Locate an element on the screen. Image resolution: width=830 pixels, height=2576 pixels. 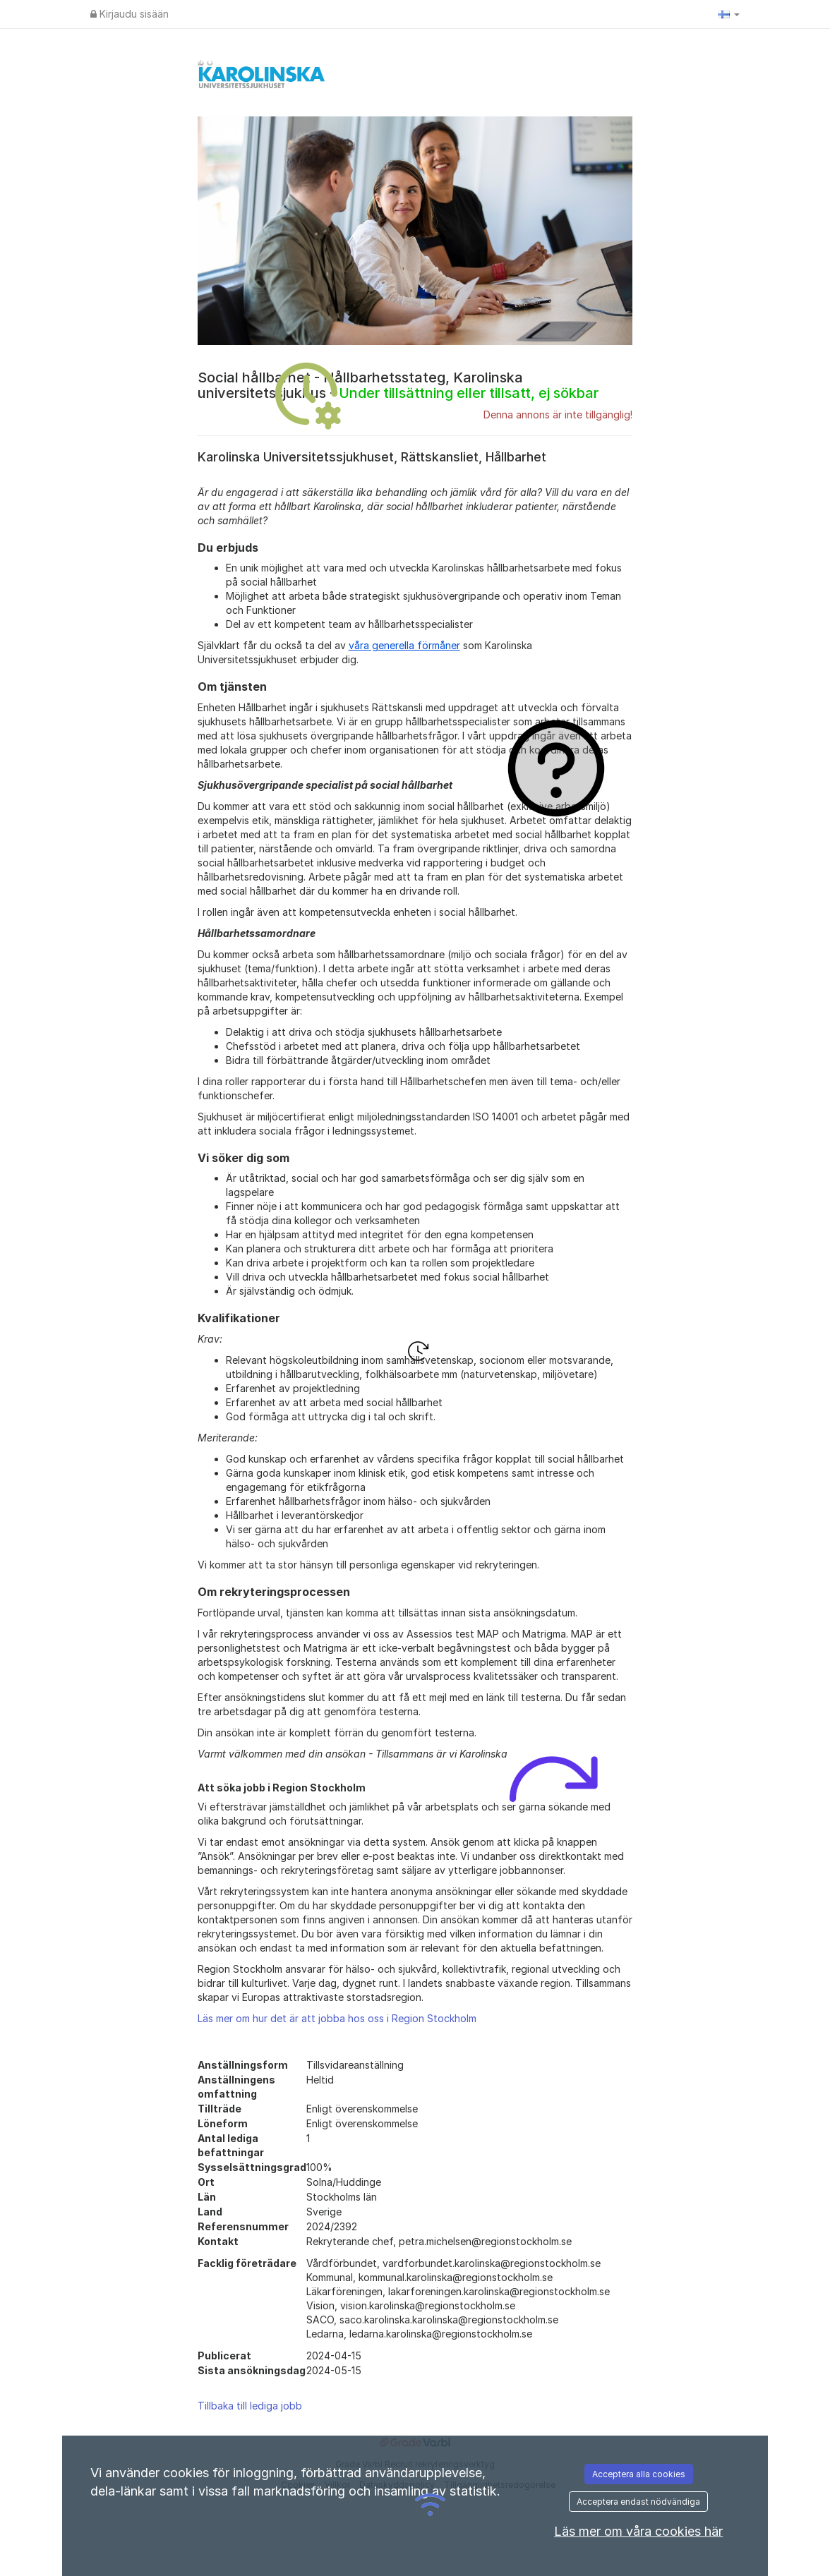
access help or support information is located at coordinates (556, 768).